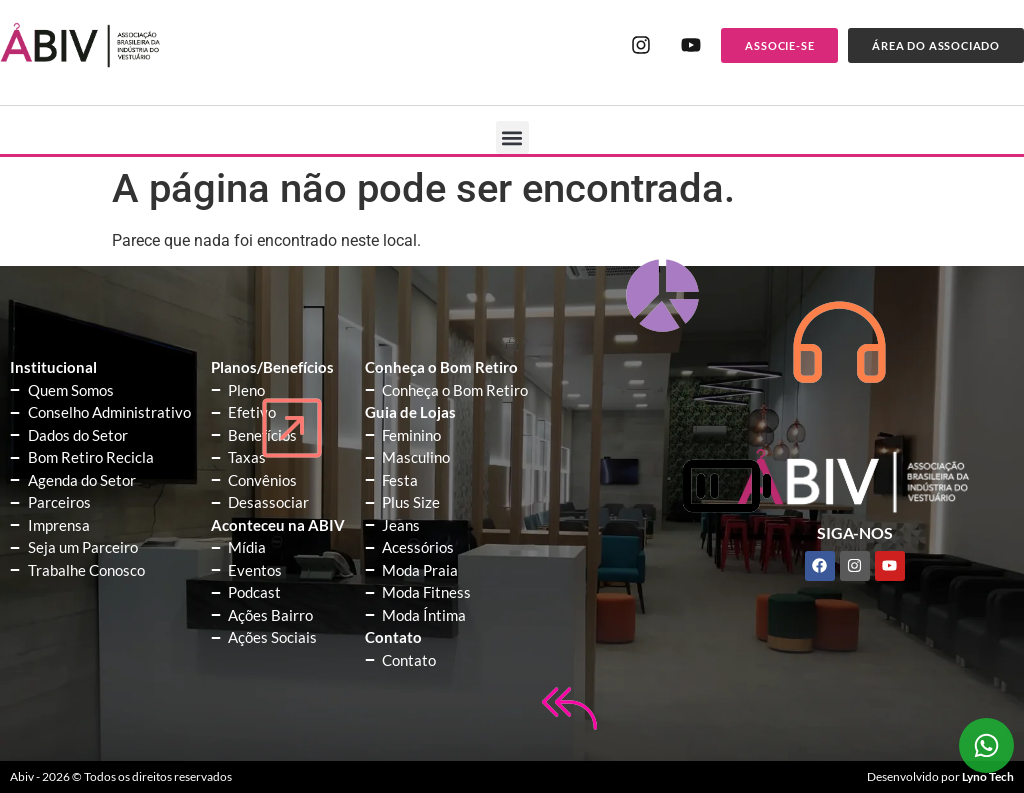 Image resolution: width=1024 pixels, height=793 pixels. What do you see at coordinates (512, 345) in the screenshot?
I see `unlocked or unsecured state` at bounding box center [512, 345].